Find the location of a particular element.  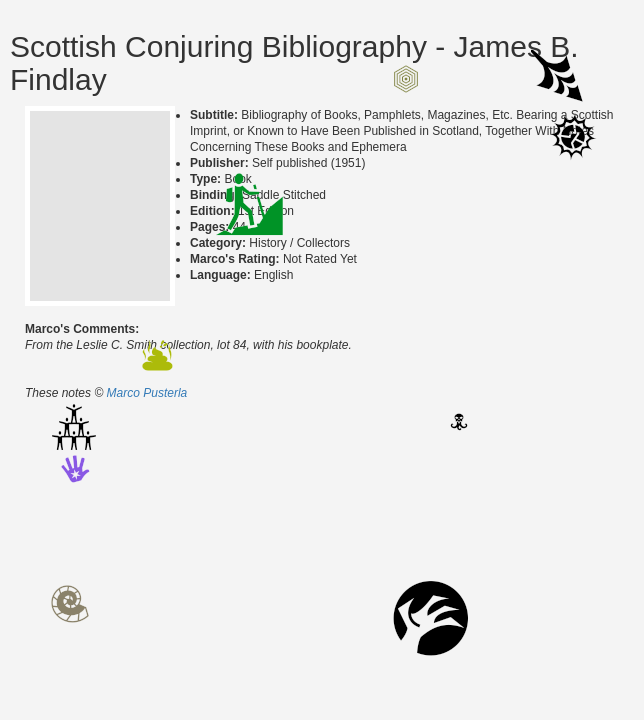

select cthulhu or eldritch horror faction is located at coordinates (459, 422).